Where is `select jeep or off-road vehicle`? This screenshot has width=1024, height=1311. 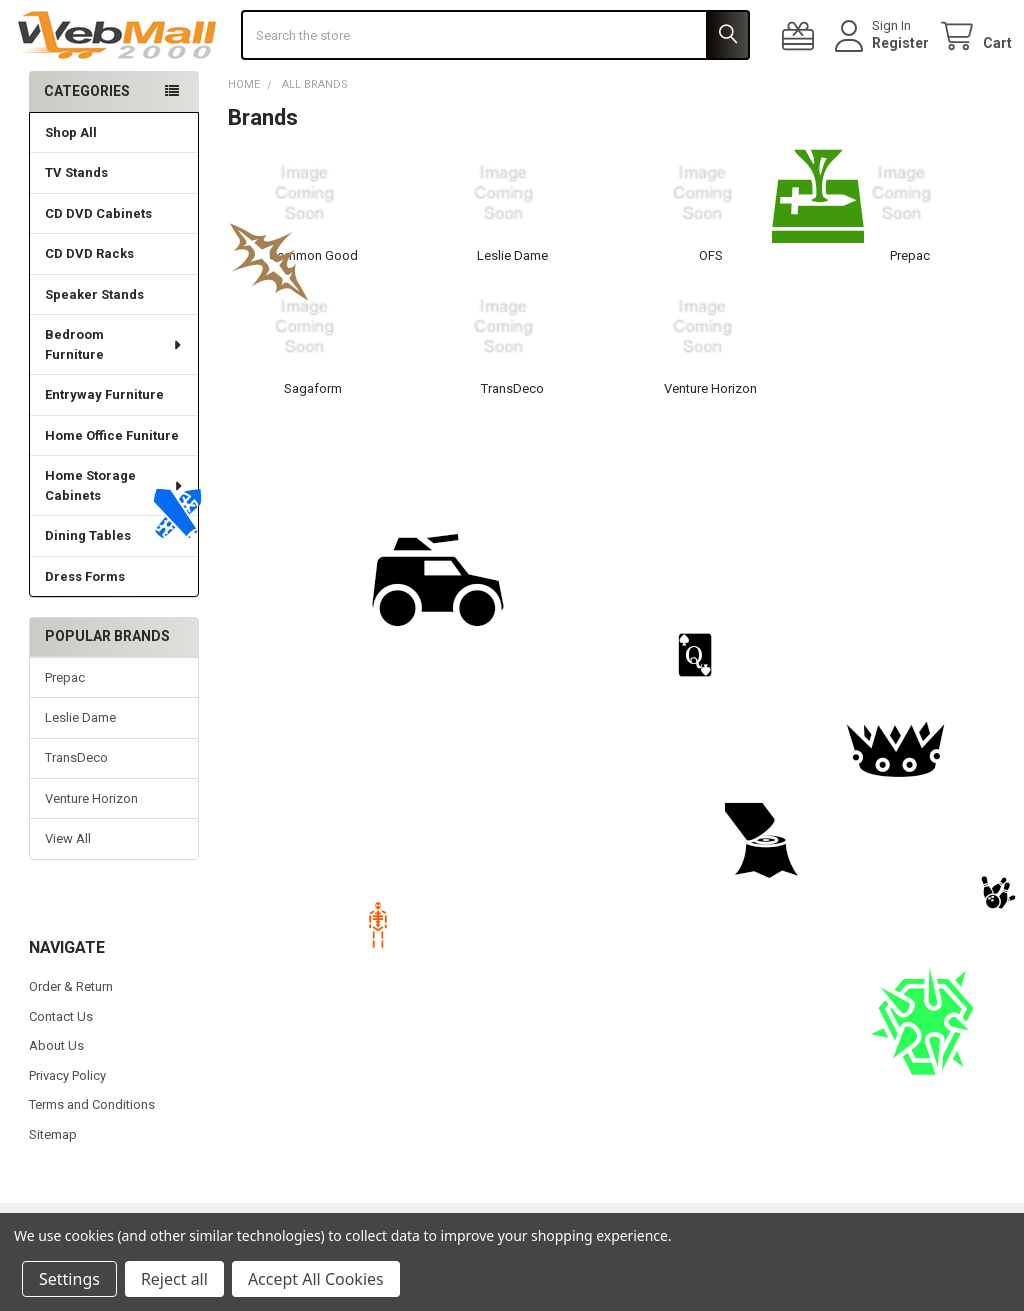 select jeep or off-road vehicle is located at coordinates (438, 580).